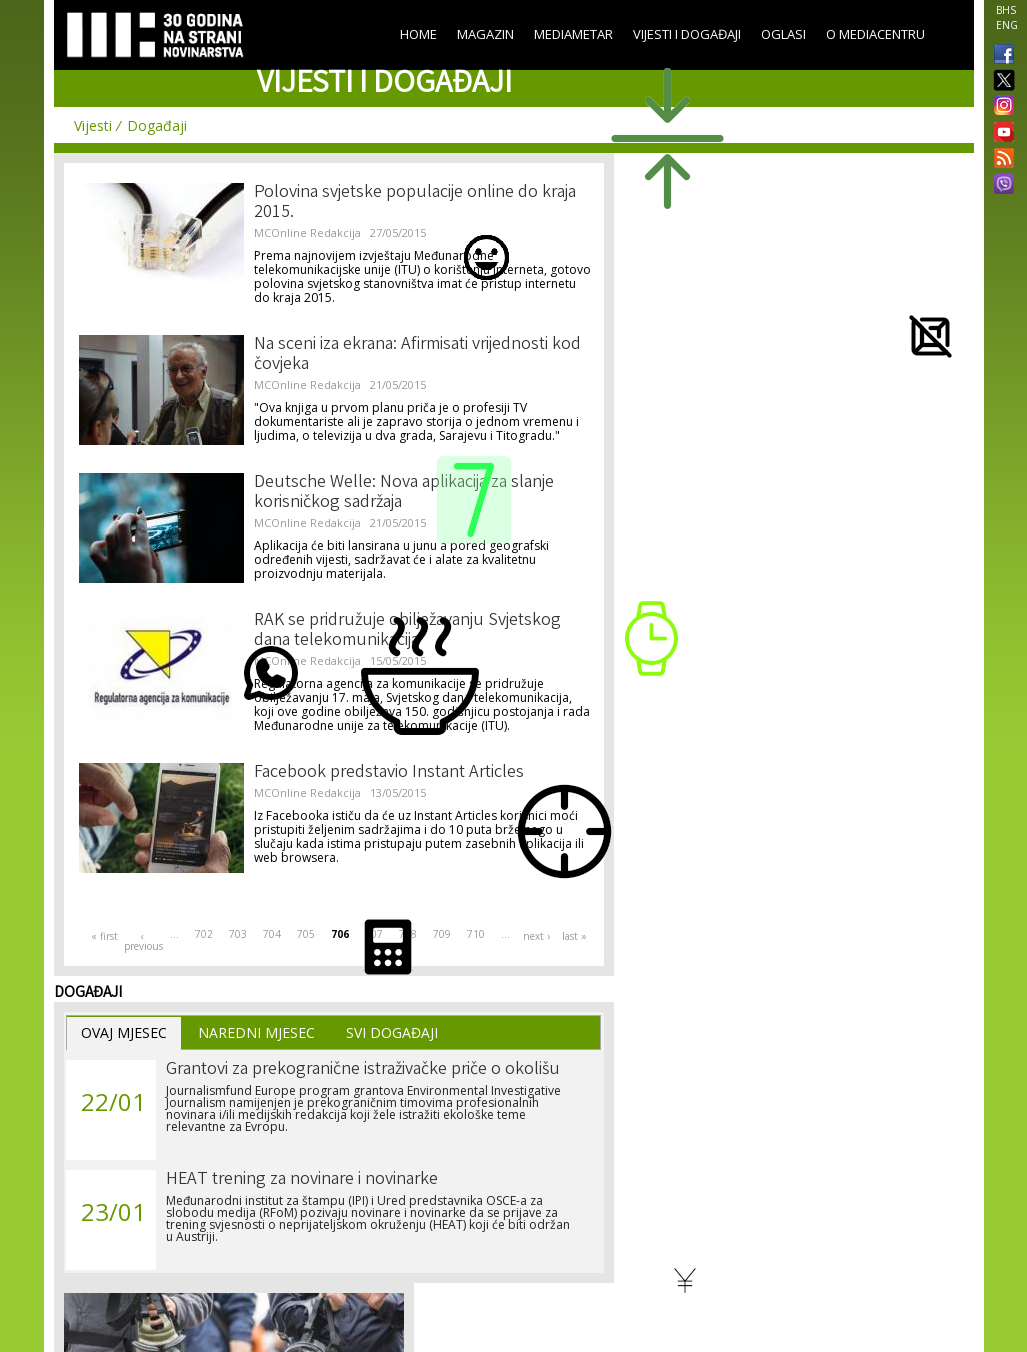  I want to click on disable box model view, so click(930, 336).